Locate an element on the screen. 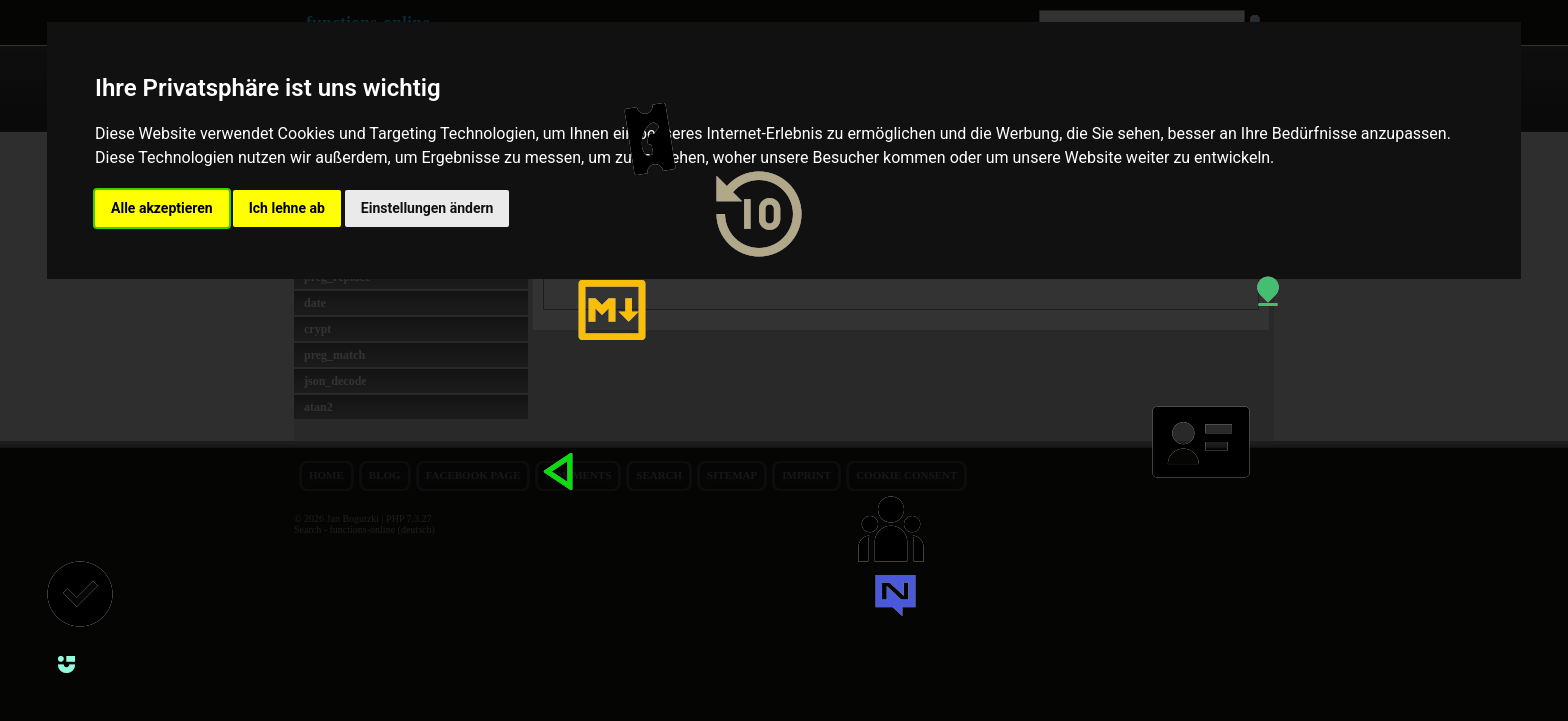 Image resolution: width=1568 pixels, height=721 pixels. open the Allociné app for movie listings and reviews is located at coordinates (650, 139).